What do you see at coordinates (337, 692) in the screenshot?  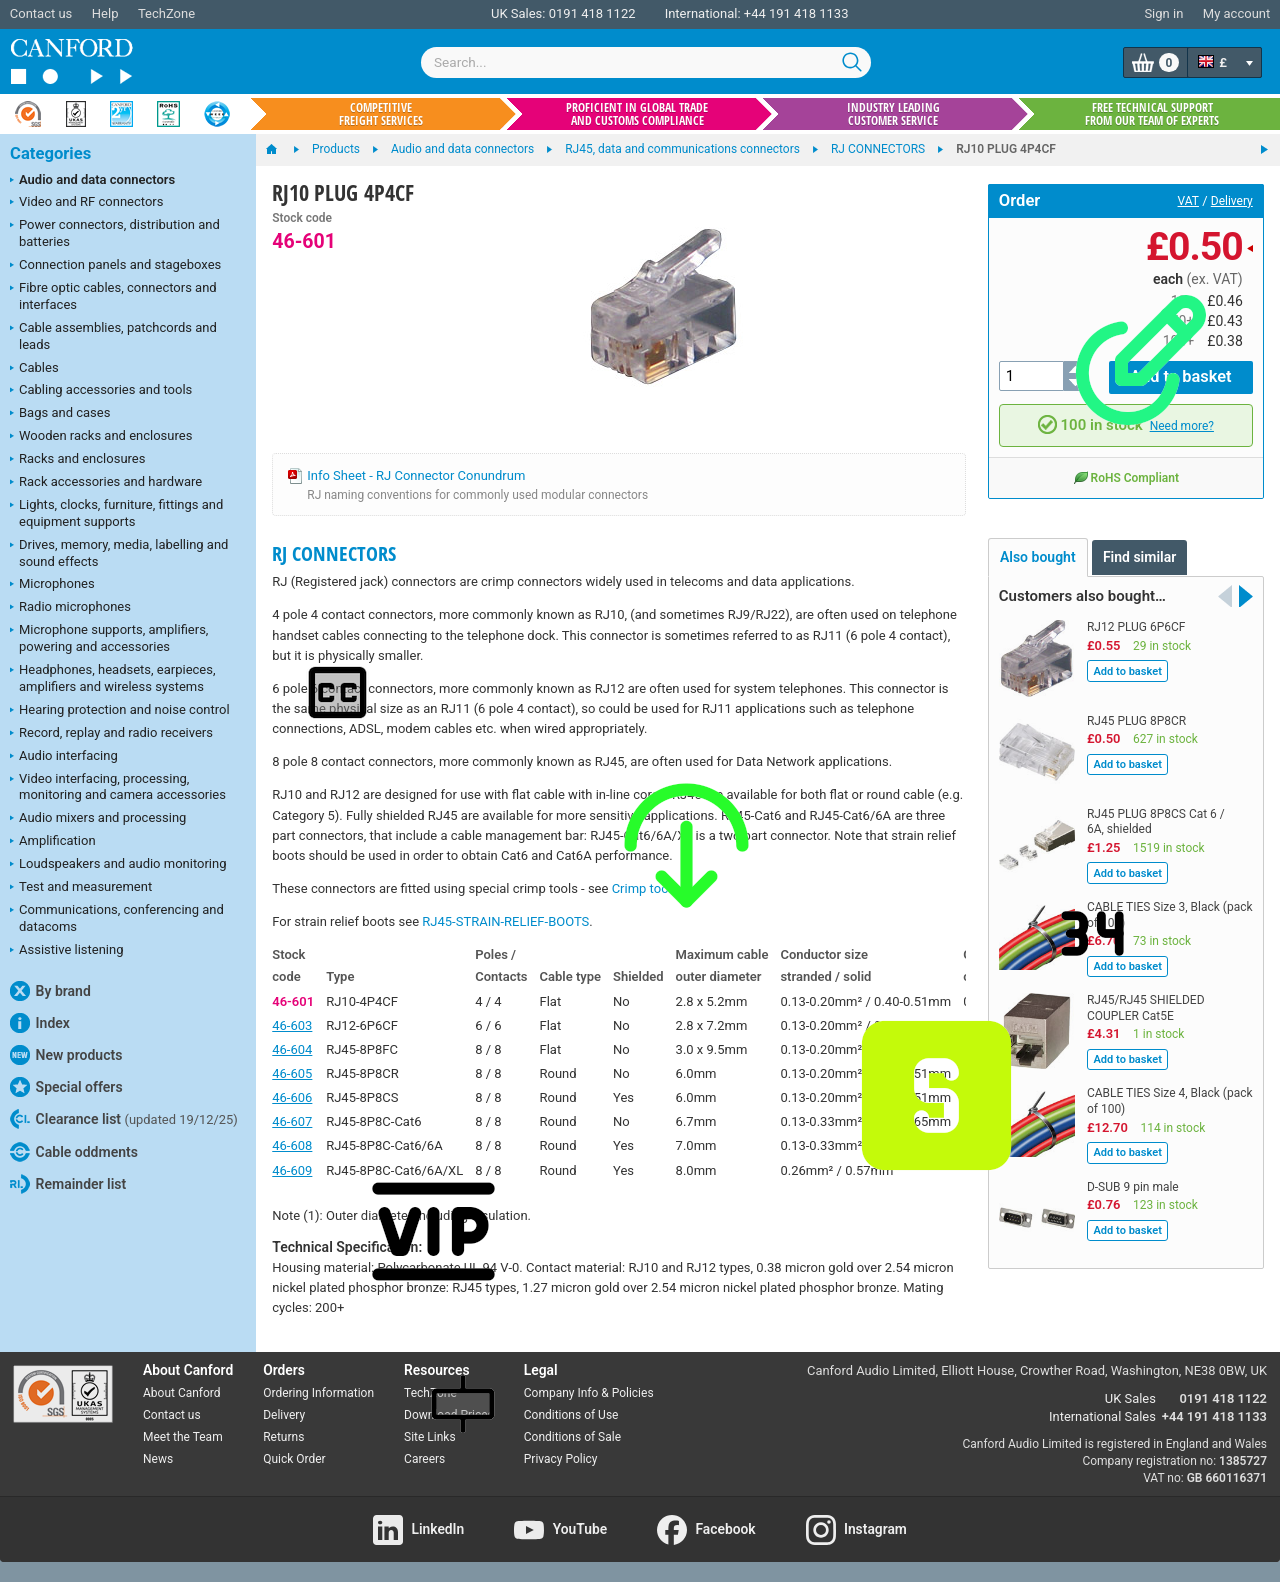 I see `enable closed captions for video content` at bounding box center [337, 692].